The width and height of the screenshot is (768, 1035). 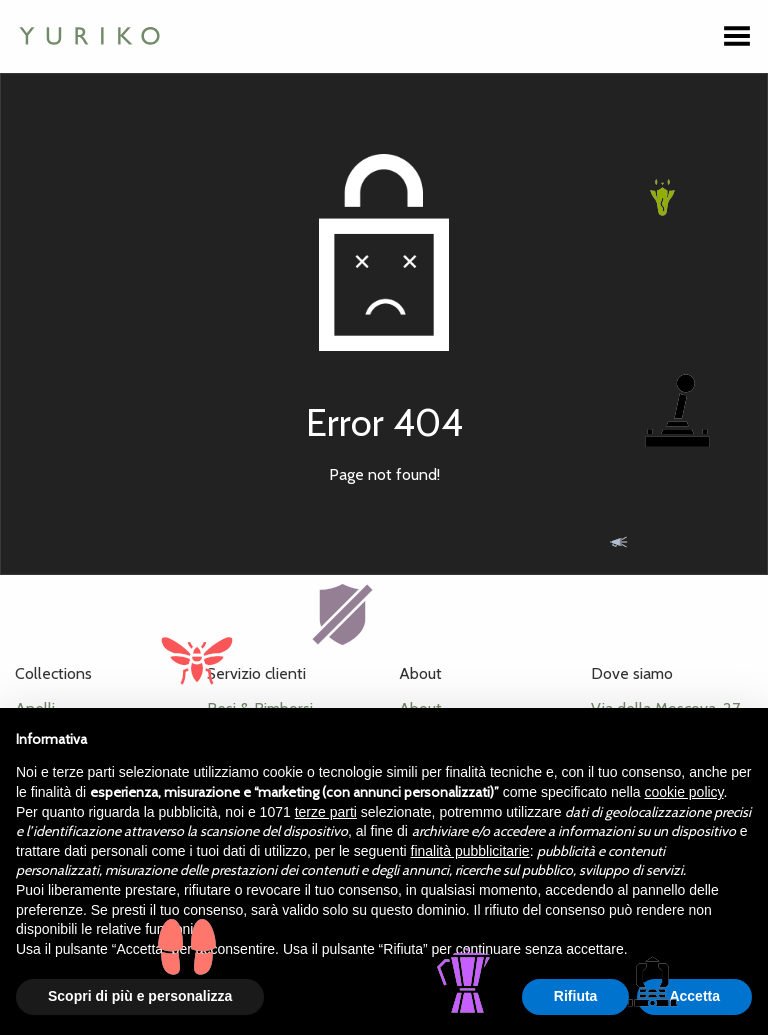 I want to click on browse coffee brewing recipes, so click(x=467, y=980).